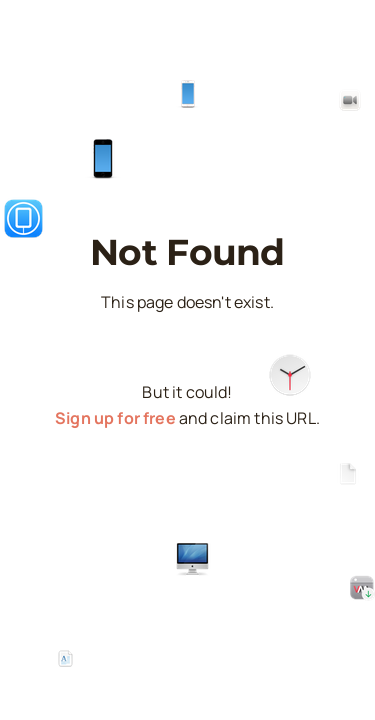  I want to click on preview files or documents quickly, so click(23, 218).